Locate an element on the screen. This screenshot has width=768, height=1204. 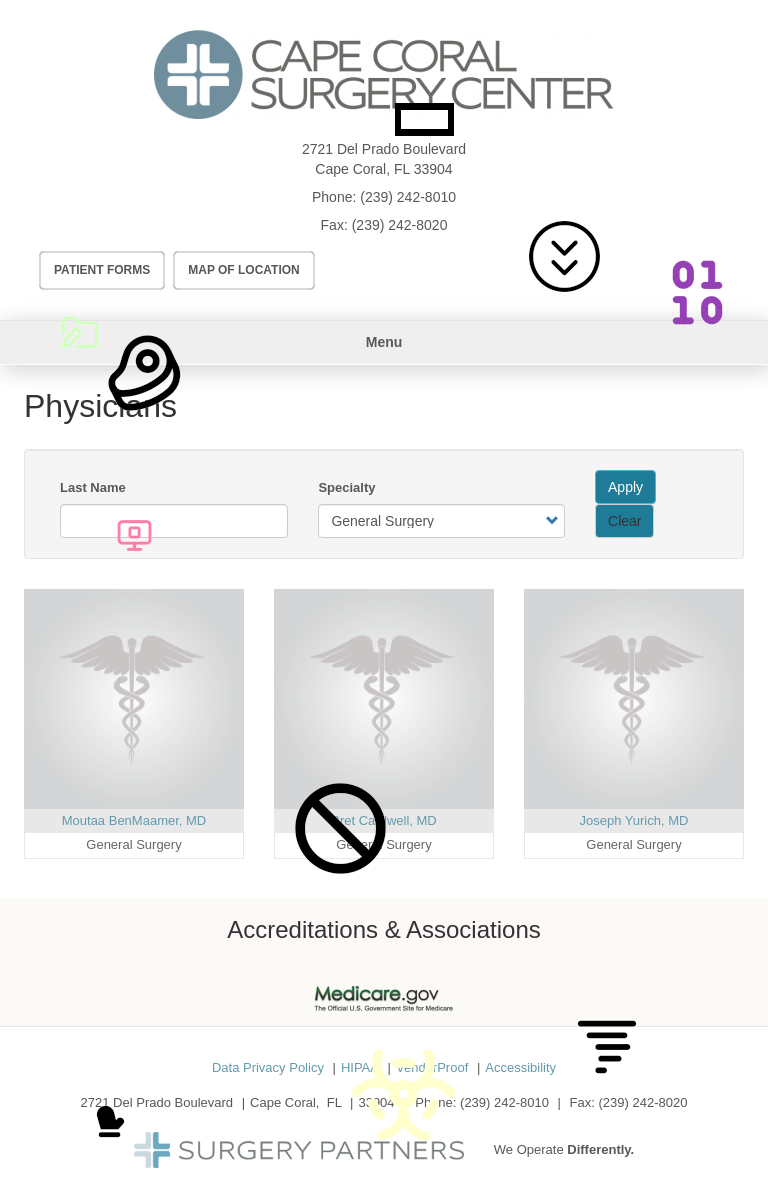
crop image to 7:5 aspect ratio is located at coordinates (424, 119).